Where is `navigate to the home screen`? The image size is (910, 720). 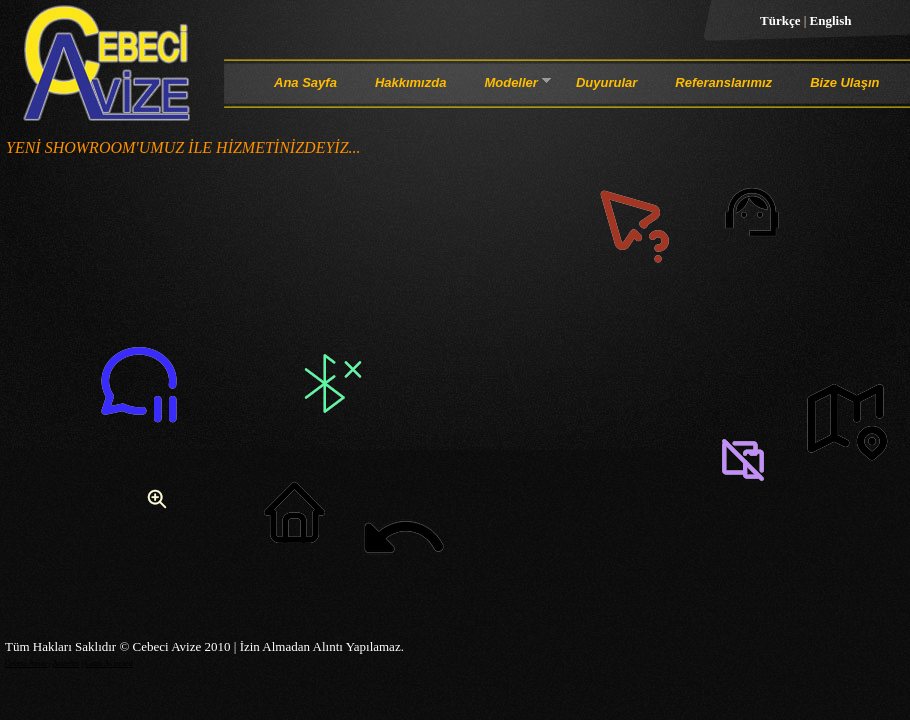
navigate to the home screen is located at coordinates (294, 512).